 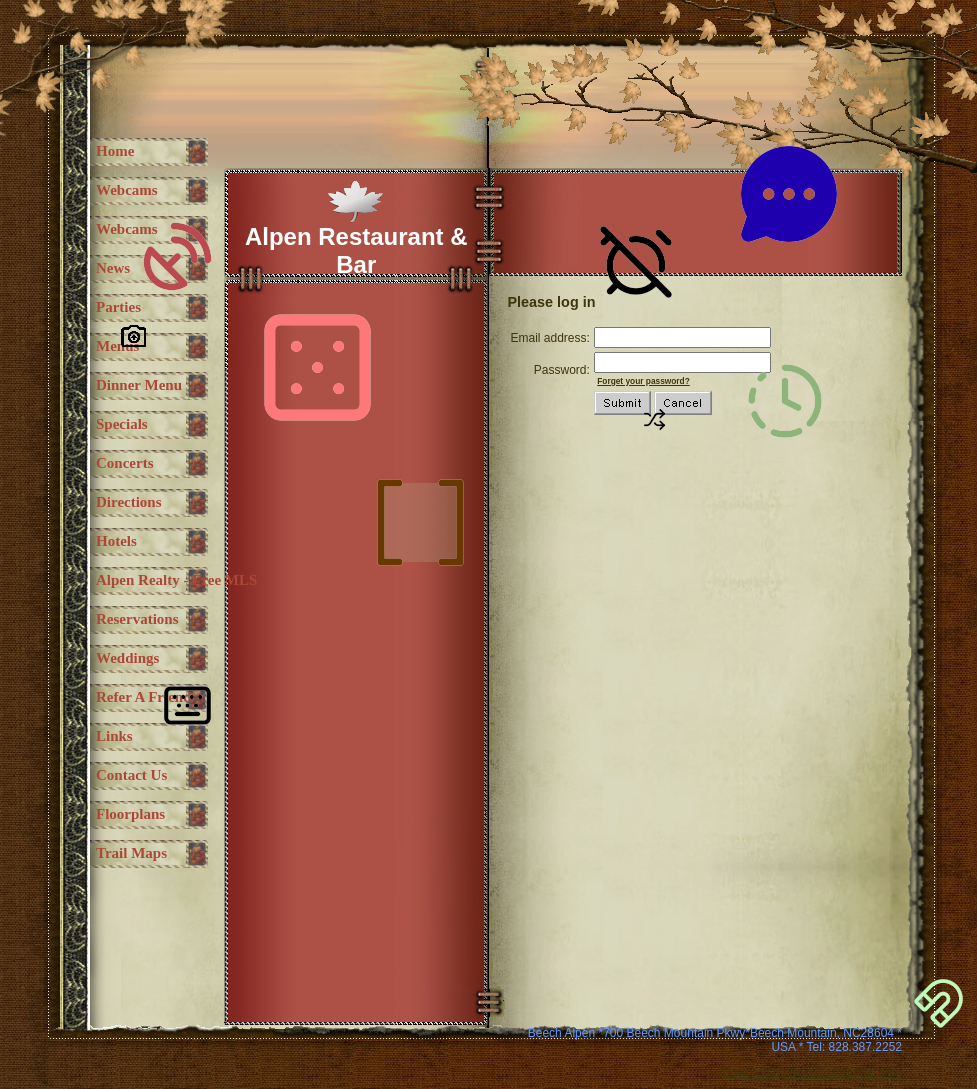 What do you see at coordinates (636, 262) in the screenshot?
I see `disable or turn off alarm` at bounding box center [636, 262].